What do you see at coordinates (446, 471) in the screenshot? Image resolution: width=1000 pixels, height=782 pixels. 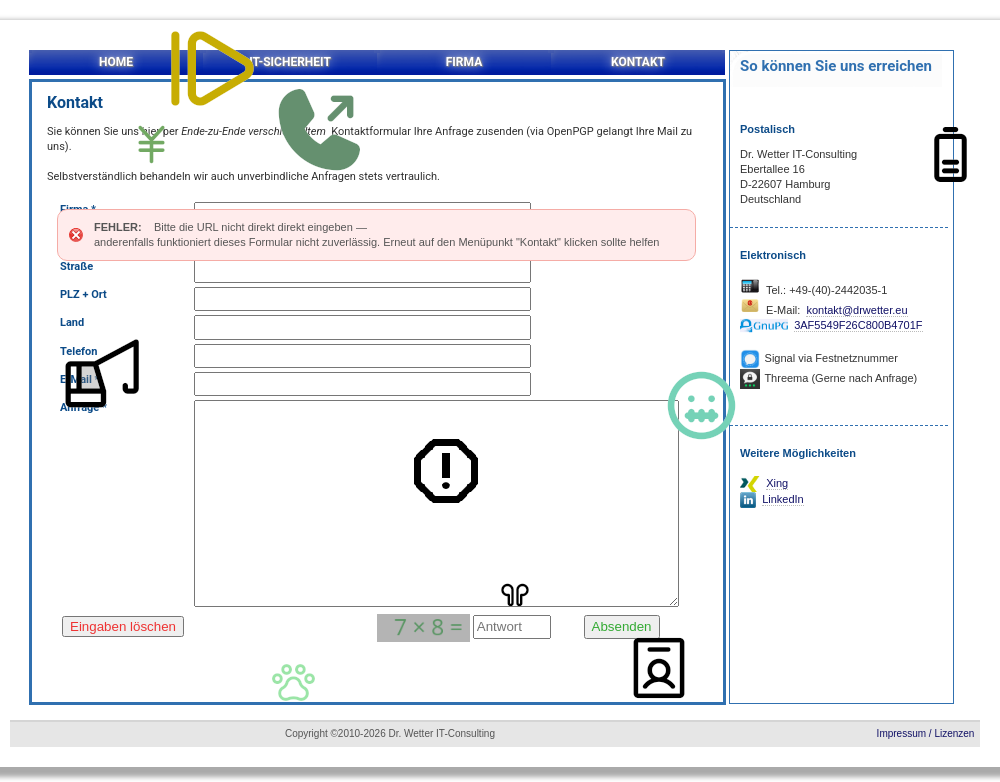 I see `report an issue or violation` at bounding box center [446, 471].